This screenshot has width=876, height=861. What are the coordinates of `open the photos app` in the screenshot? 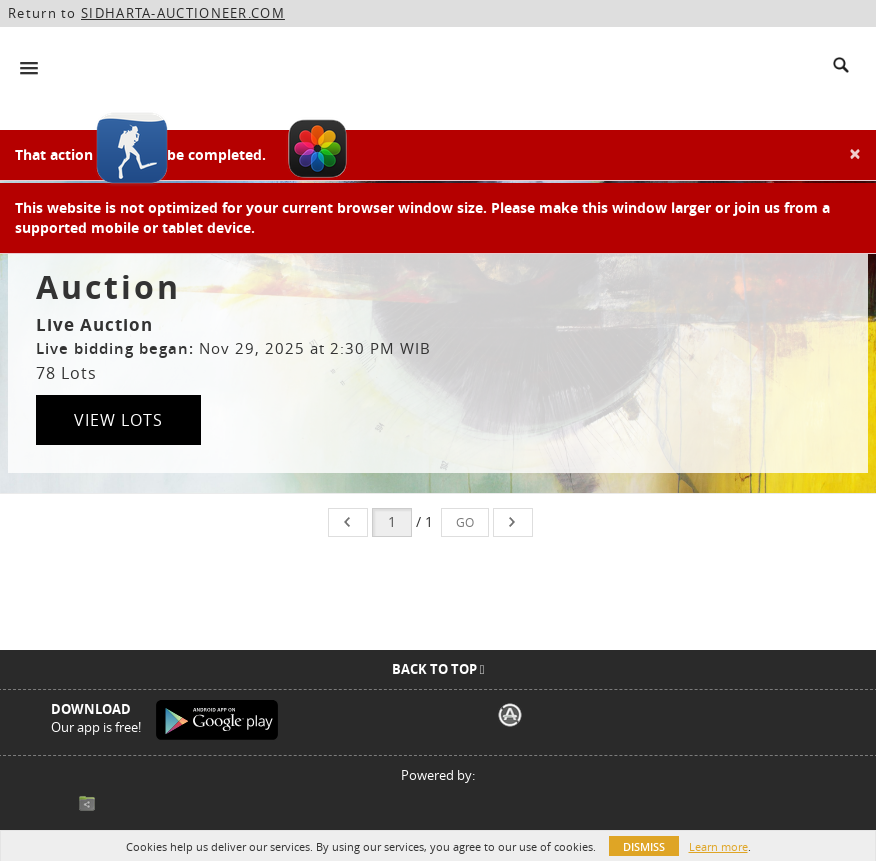 It's located at (317, 148).